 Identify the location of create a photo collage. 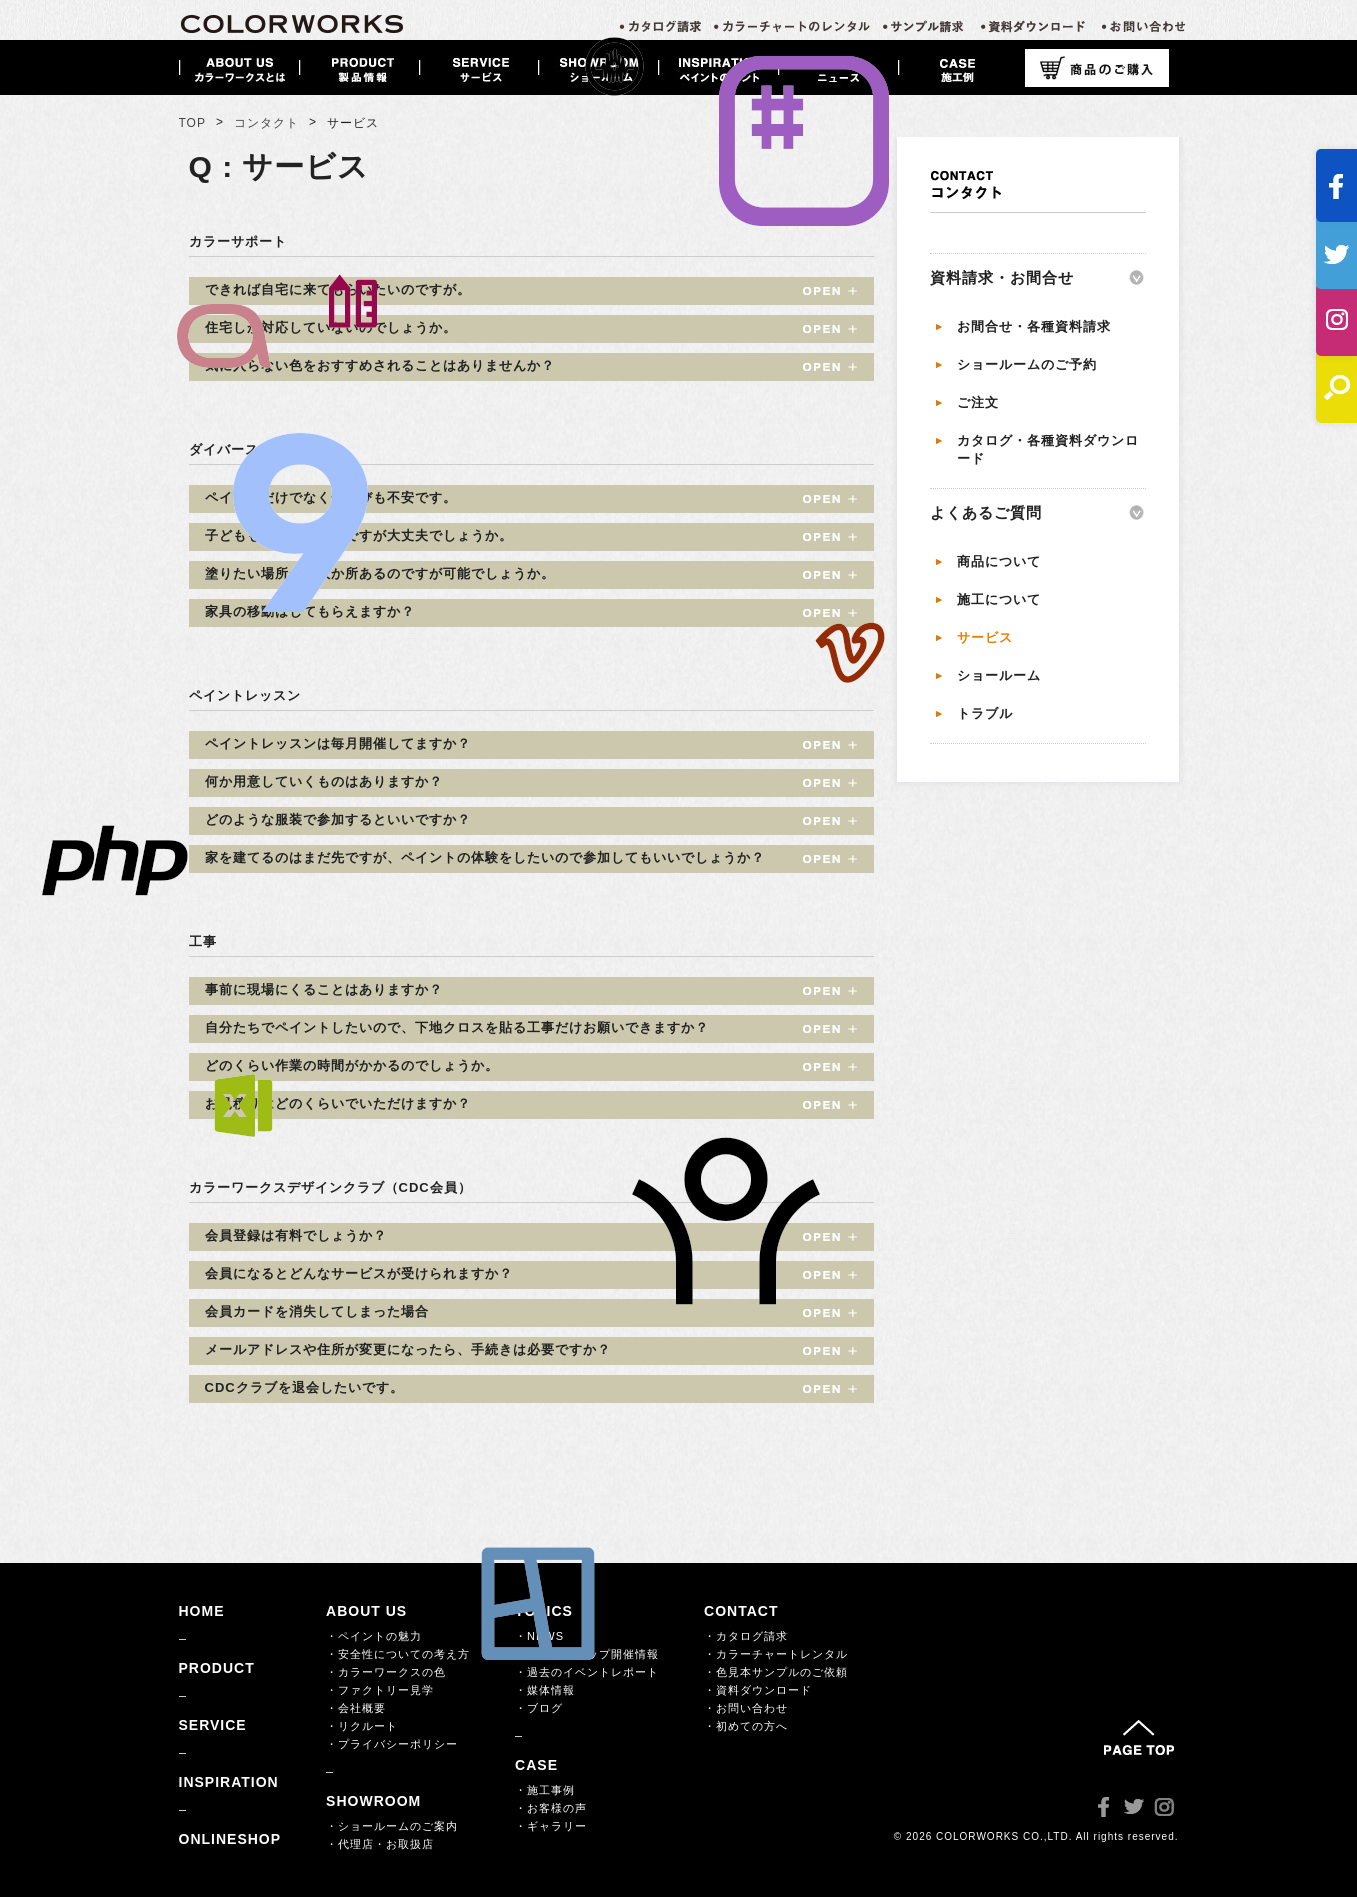
(538, 1603).